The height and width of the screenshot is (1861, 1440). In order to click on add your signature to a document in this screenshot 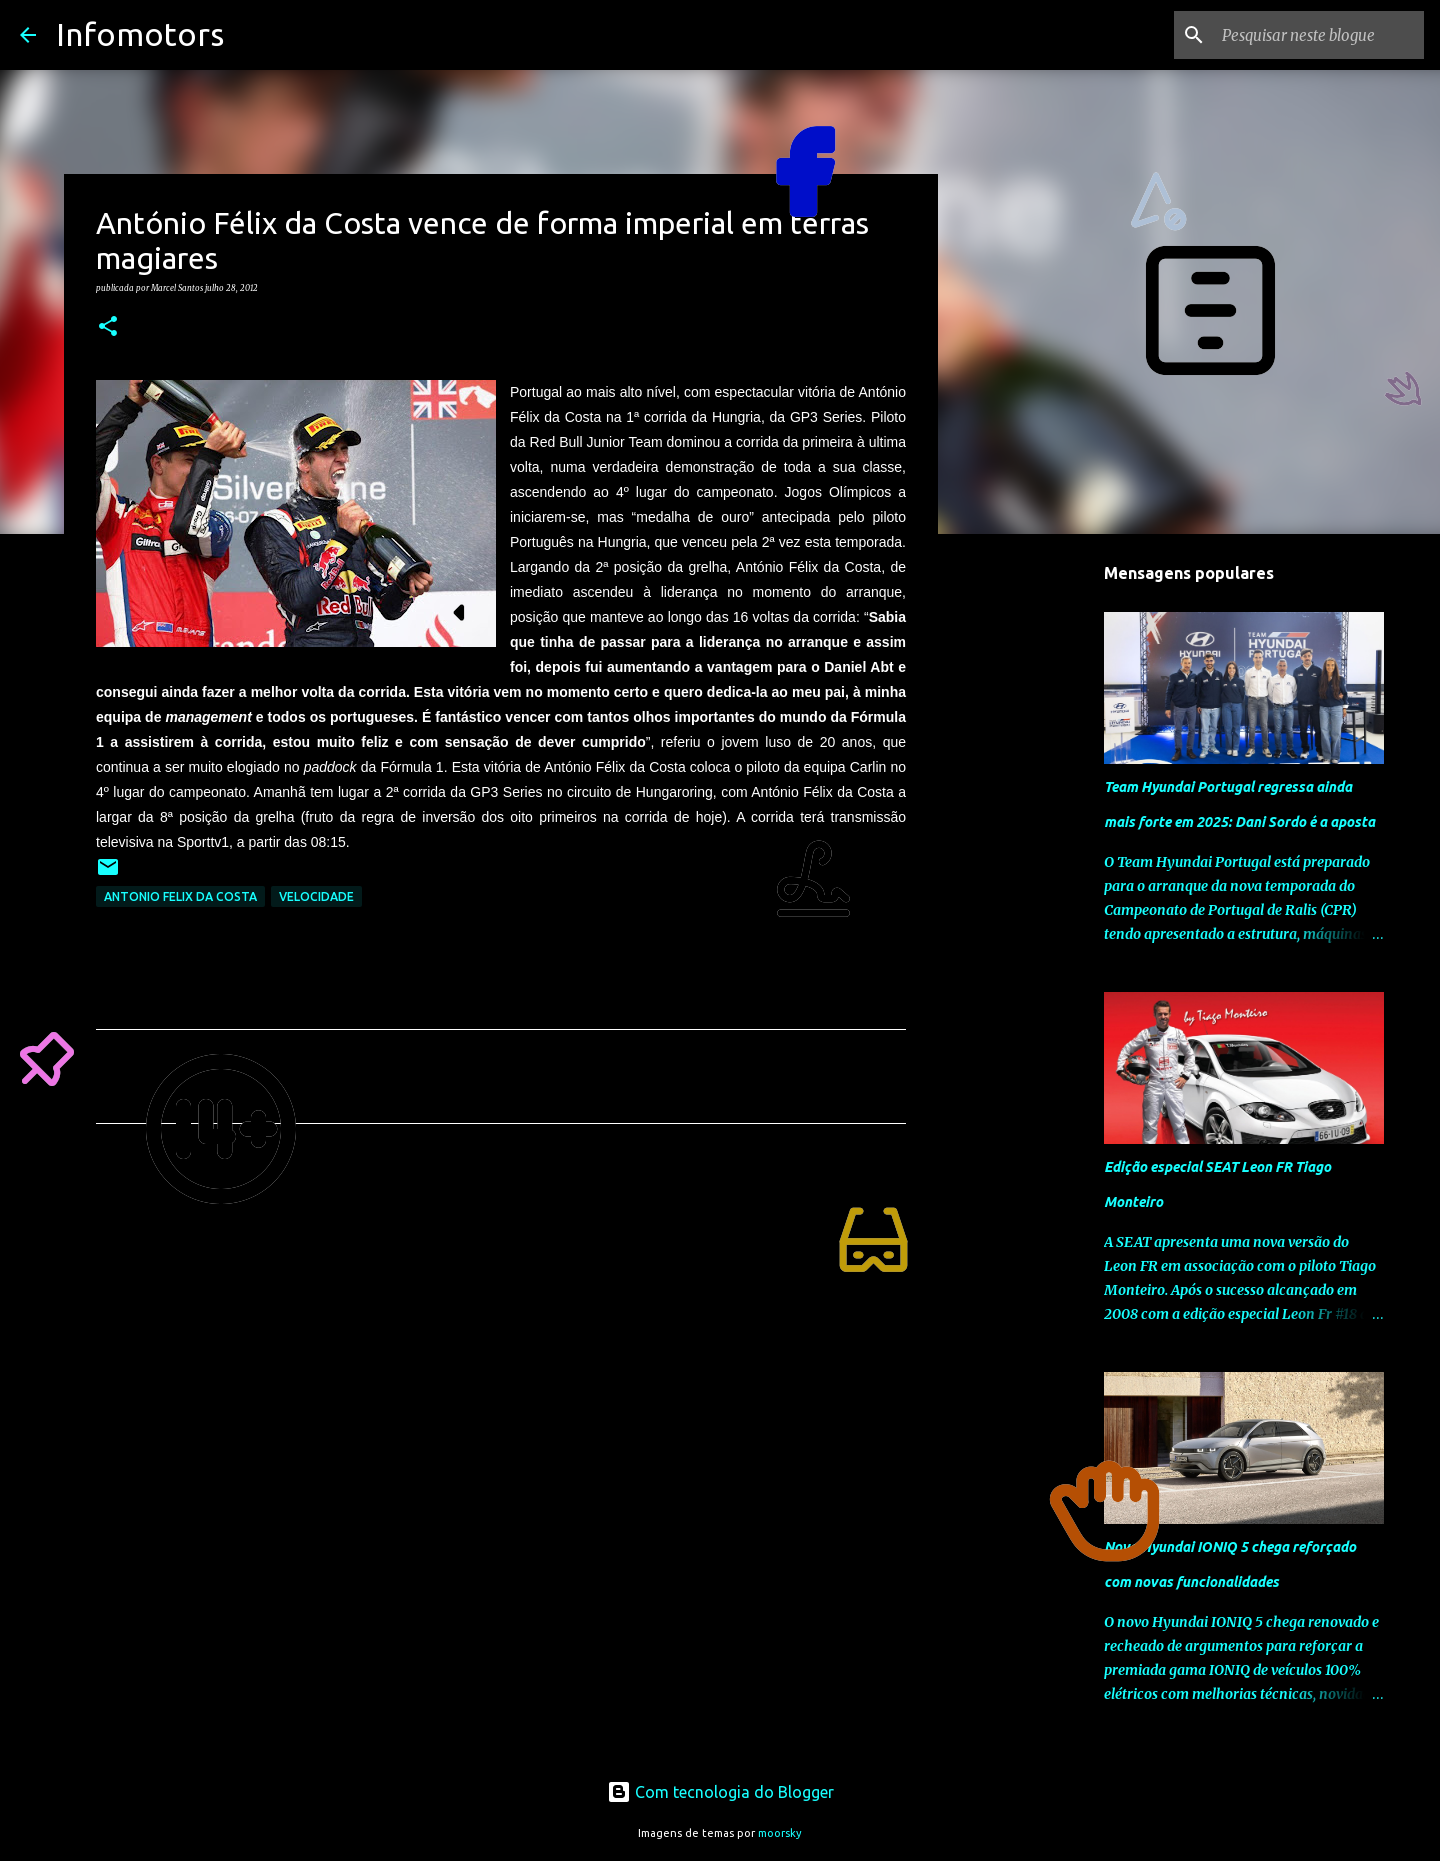, I will do `click(813, 880)`.